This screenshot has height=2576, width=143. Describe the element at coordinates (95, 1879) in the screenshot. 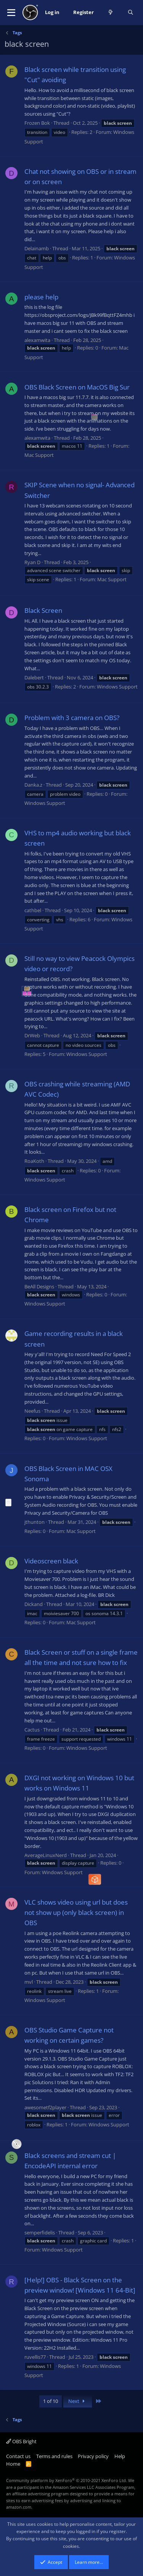

I see `open a 3D model file in STL format` at that location.